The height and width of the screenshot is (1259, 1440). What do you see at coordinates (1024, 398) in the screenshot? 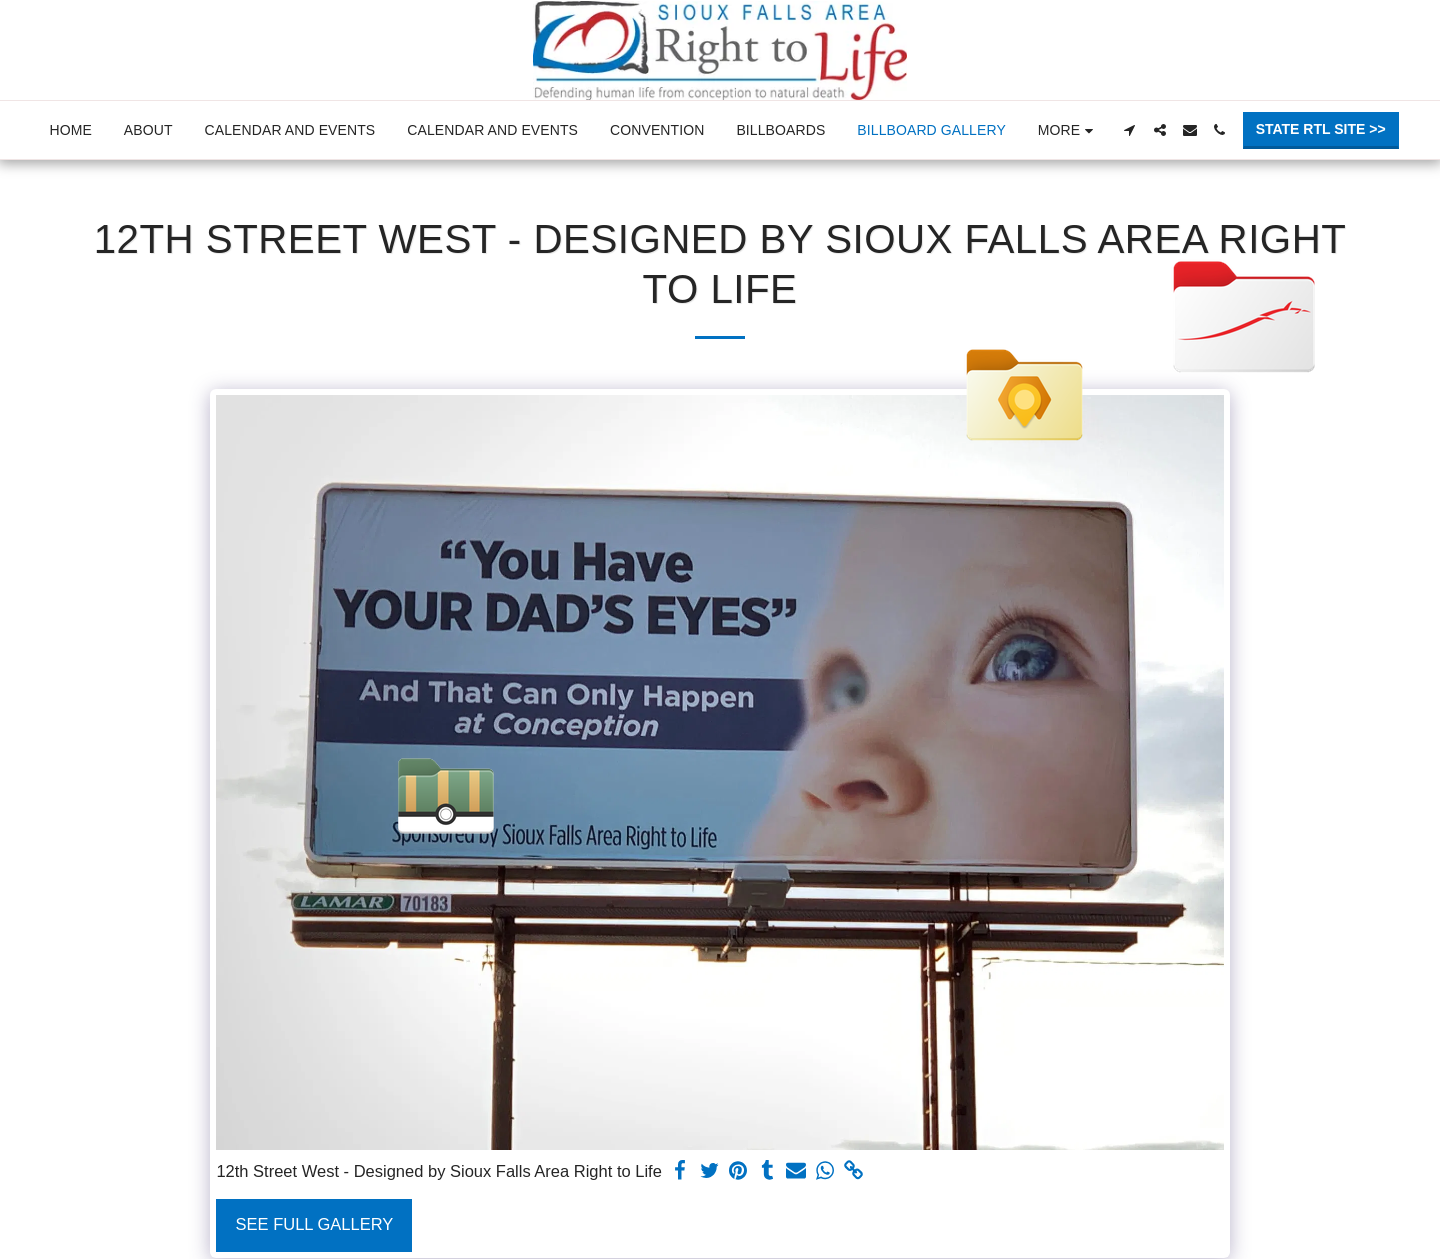
I see `open microsoft dynamics 365 field service folder` at bounding box center [1024, 398].